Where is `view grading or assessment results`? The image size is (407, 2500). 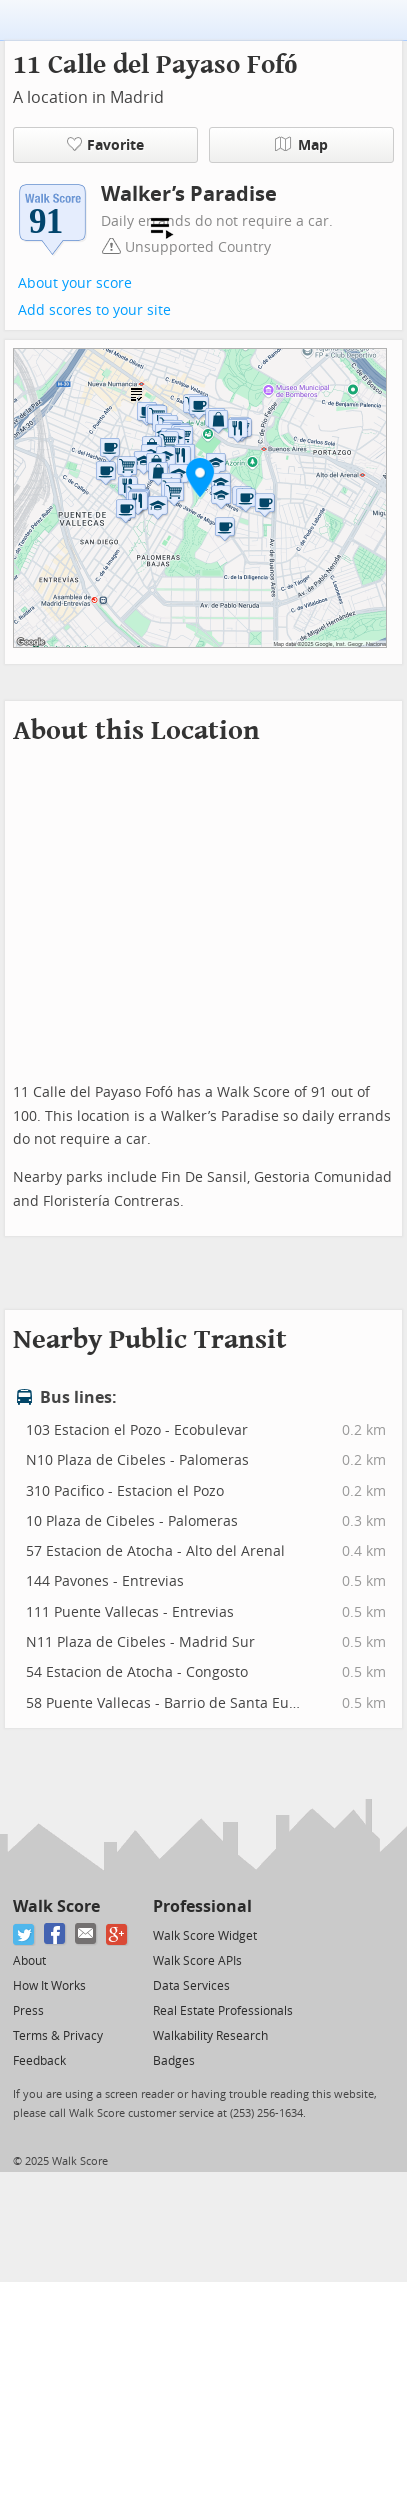 view grading or assessment results is located at coordinates (136, 394).